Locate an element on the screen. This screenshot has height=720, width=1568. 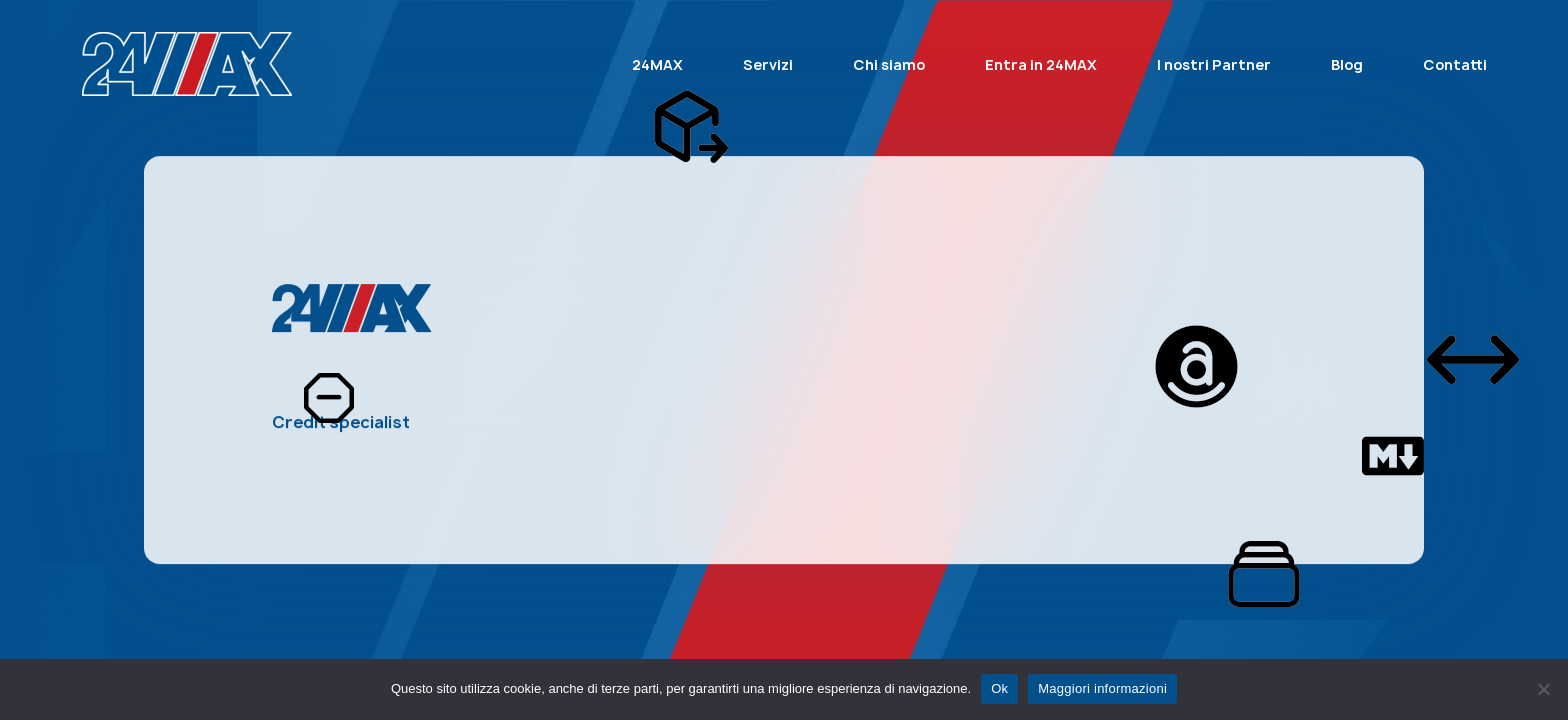
resize or adjust width horizontally is located at coordinates (1473, 361).